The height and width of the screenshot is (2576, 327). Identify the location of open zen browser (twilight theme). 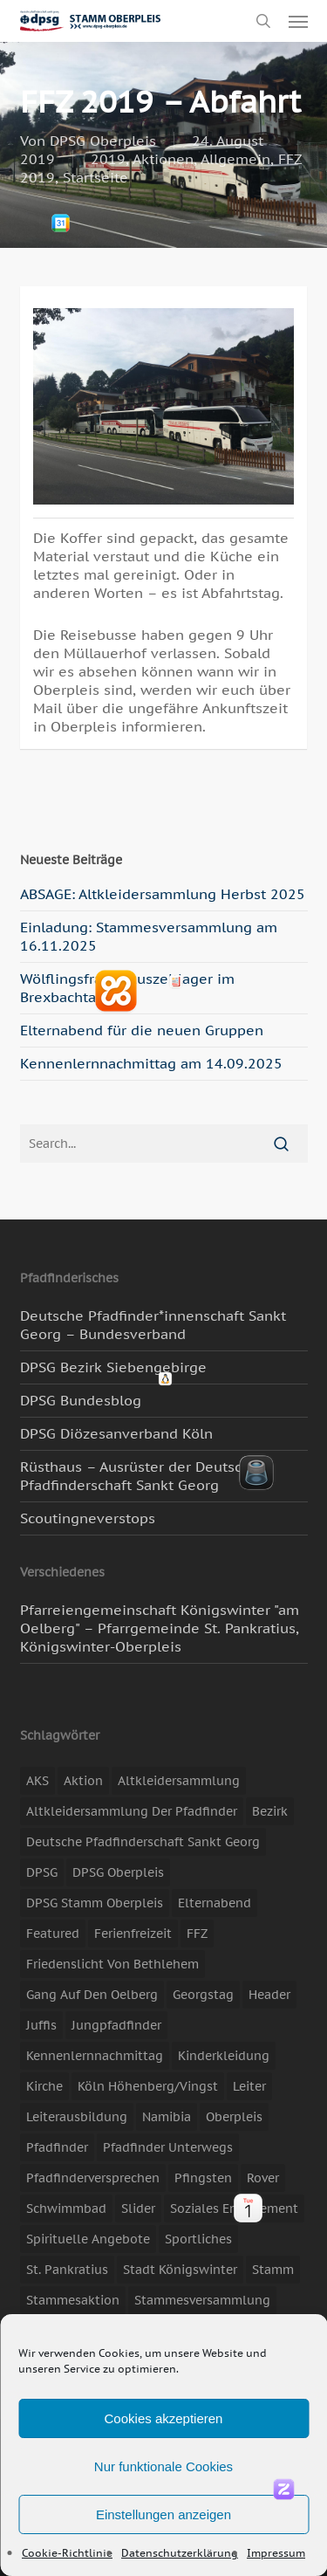
(283, 2489).